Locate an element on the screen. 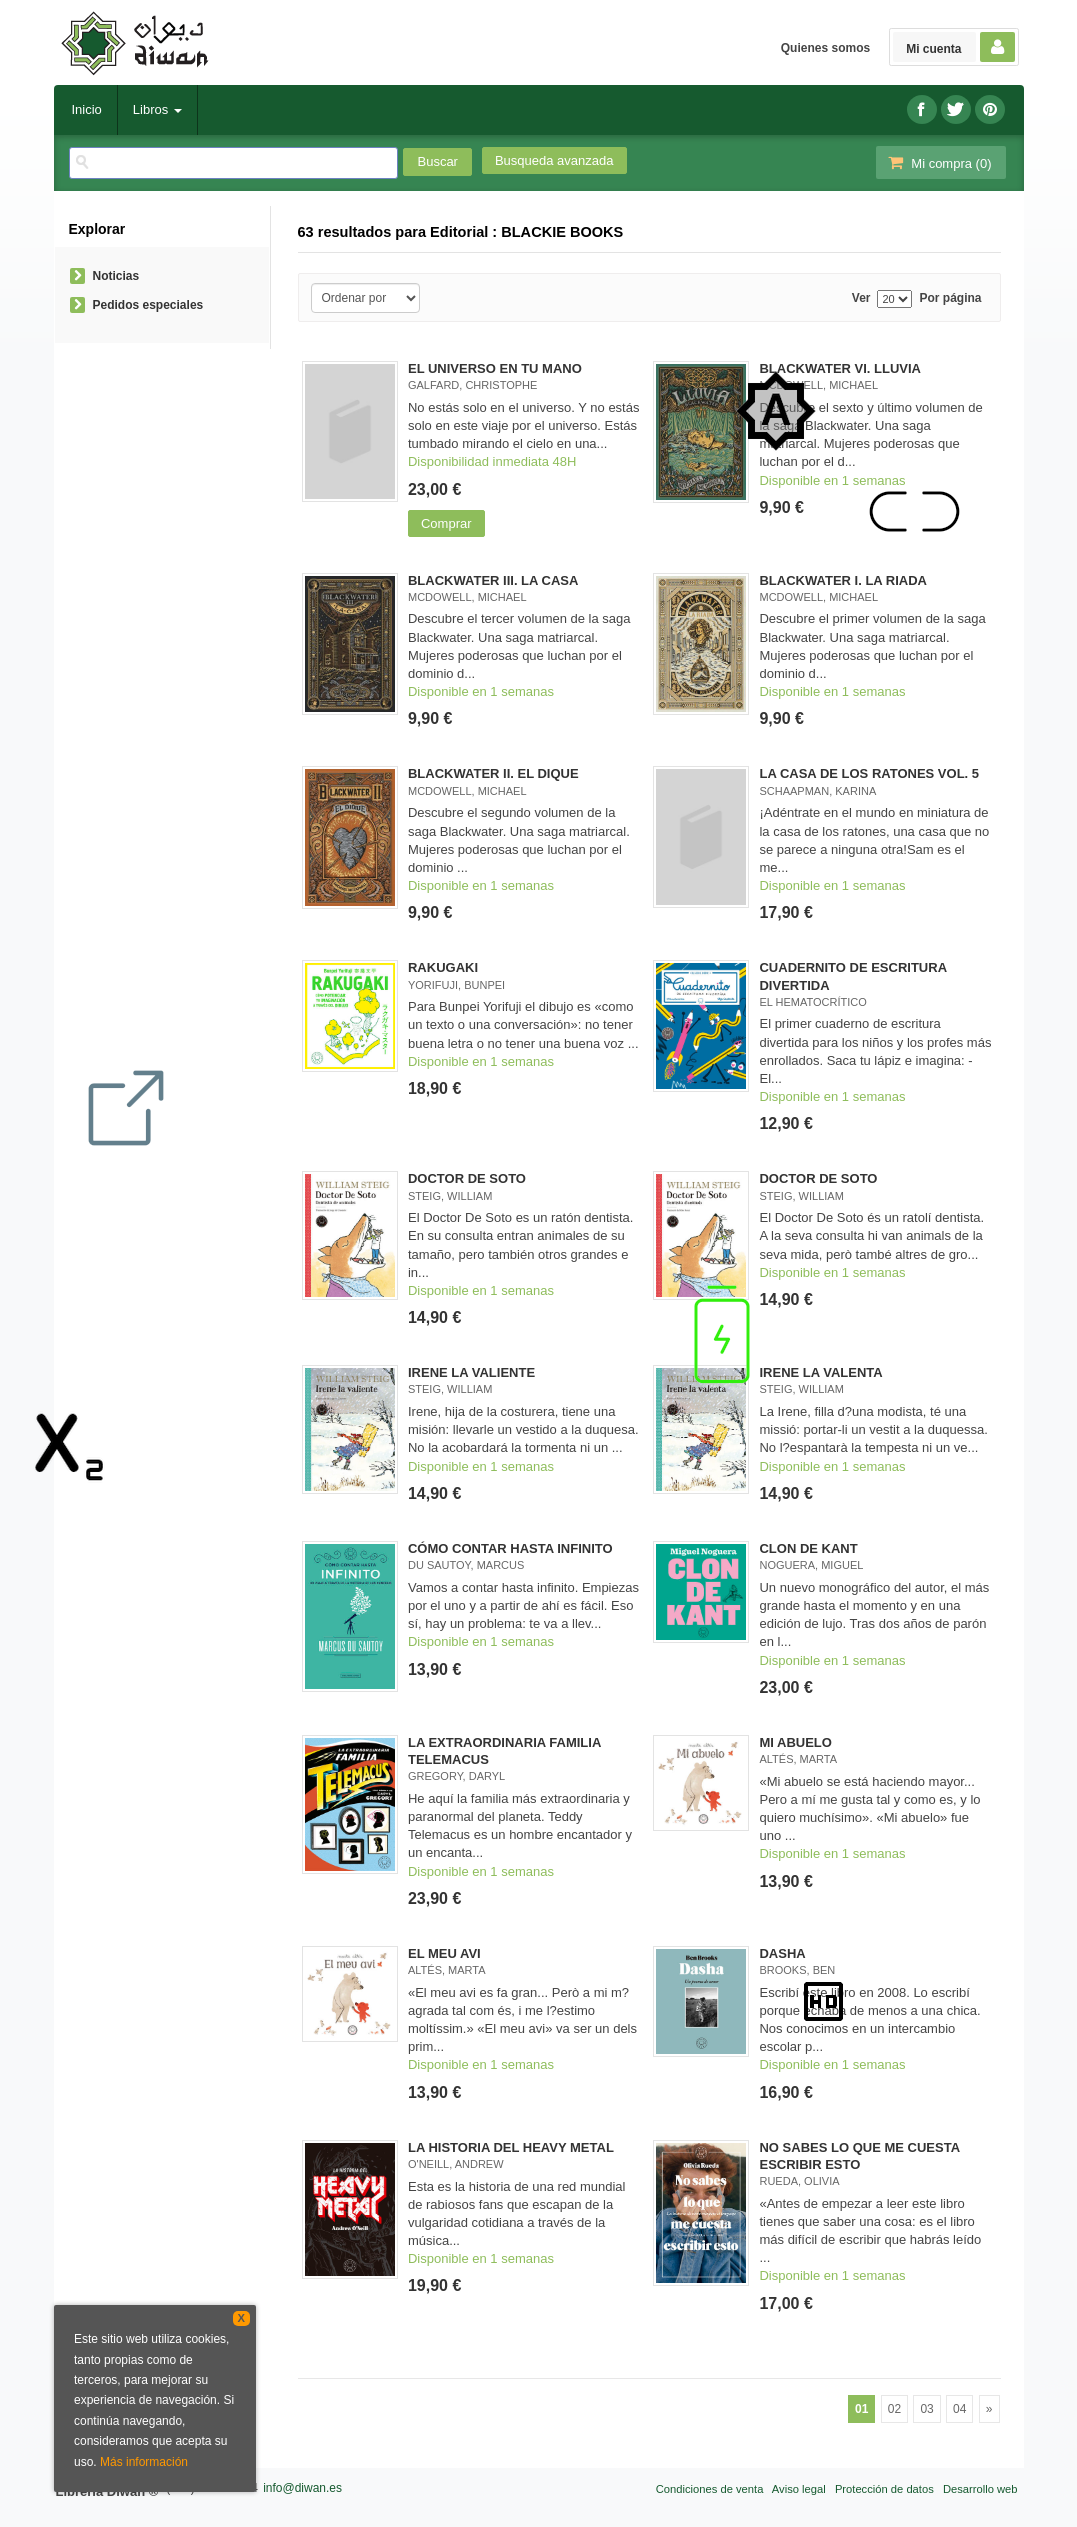  apply subscript formatting to selected text is located at coordinates (57, 1447).